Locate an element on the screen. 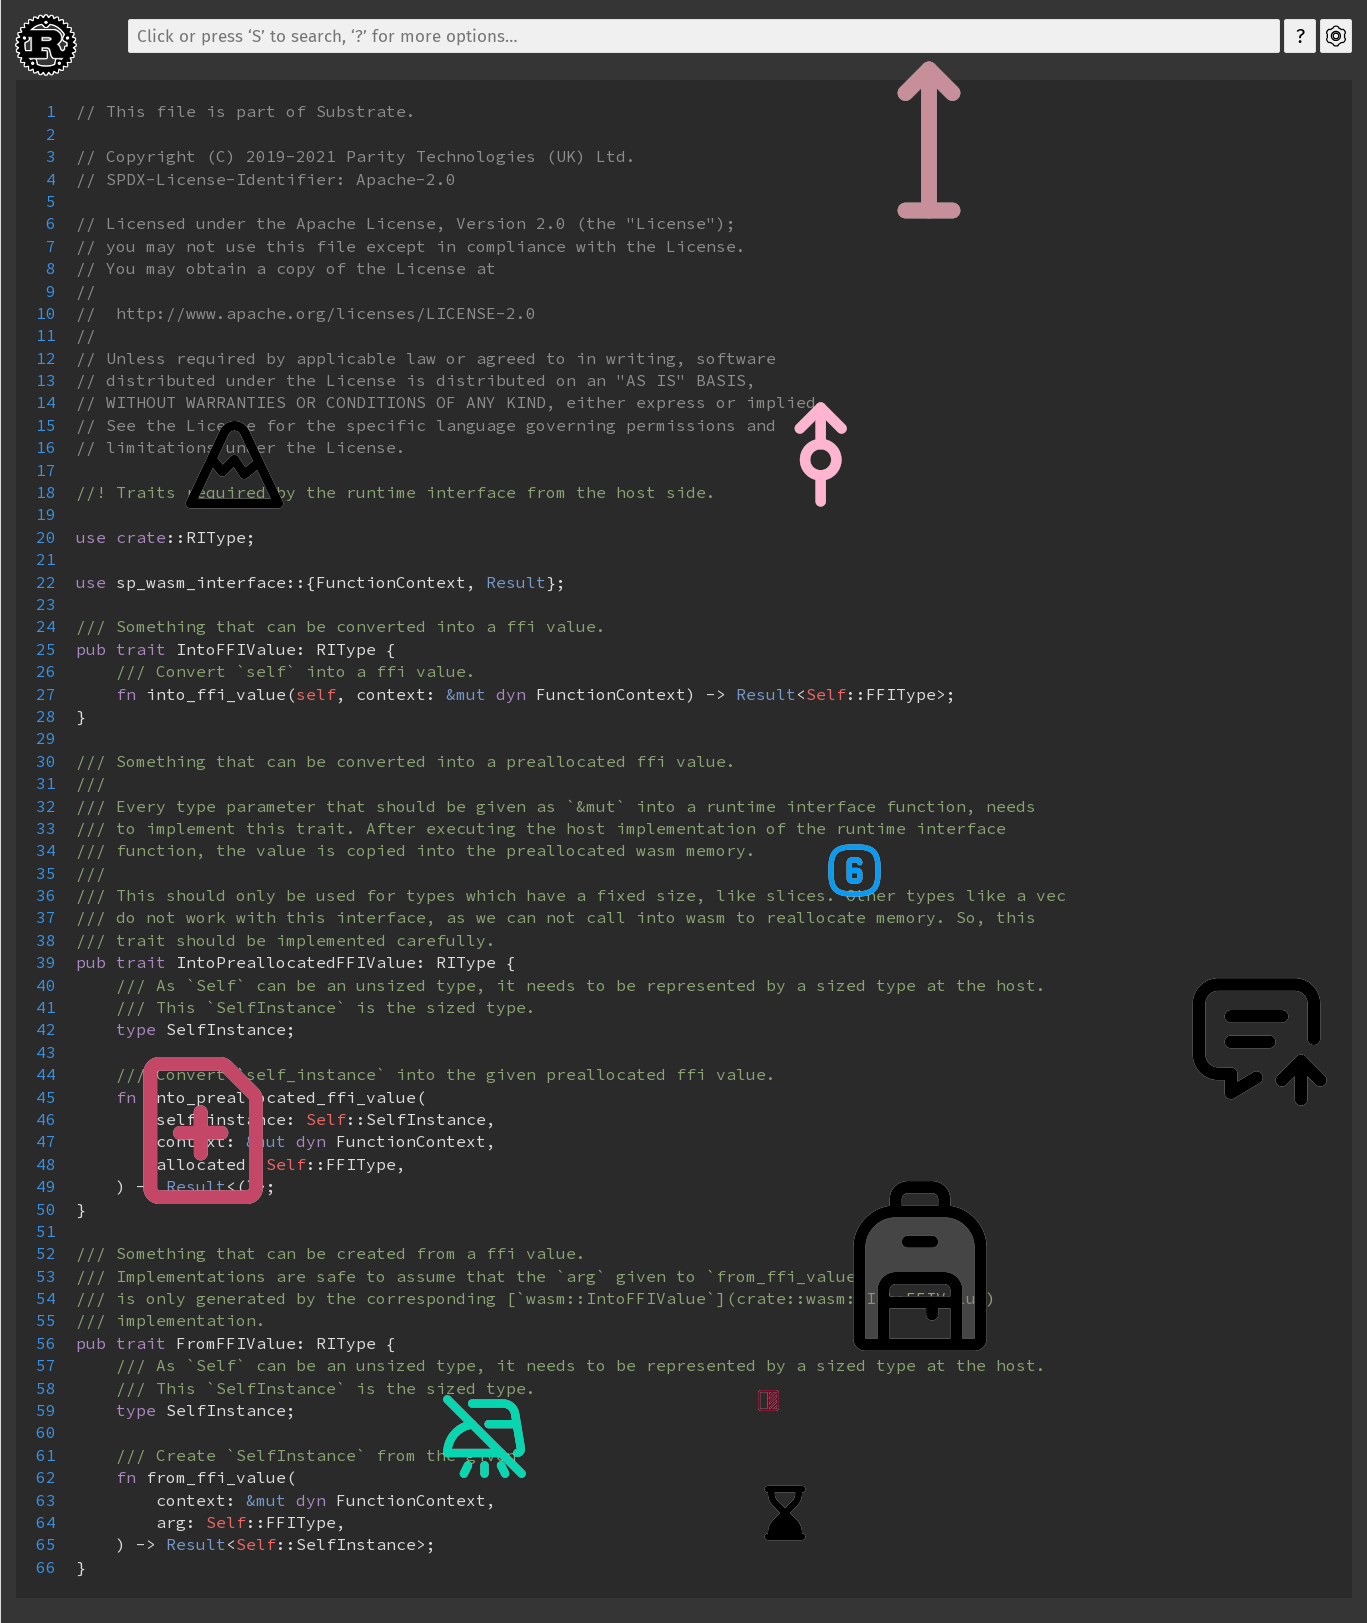  do not use steam while ironing is located at coordinates (484, 1436).